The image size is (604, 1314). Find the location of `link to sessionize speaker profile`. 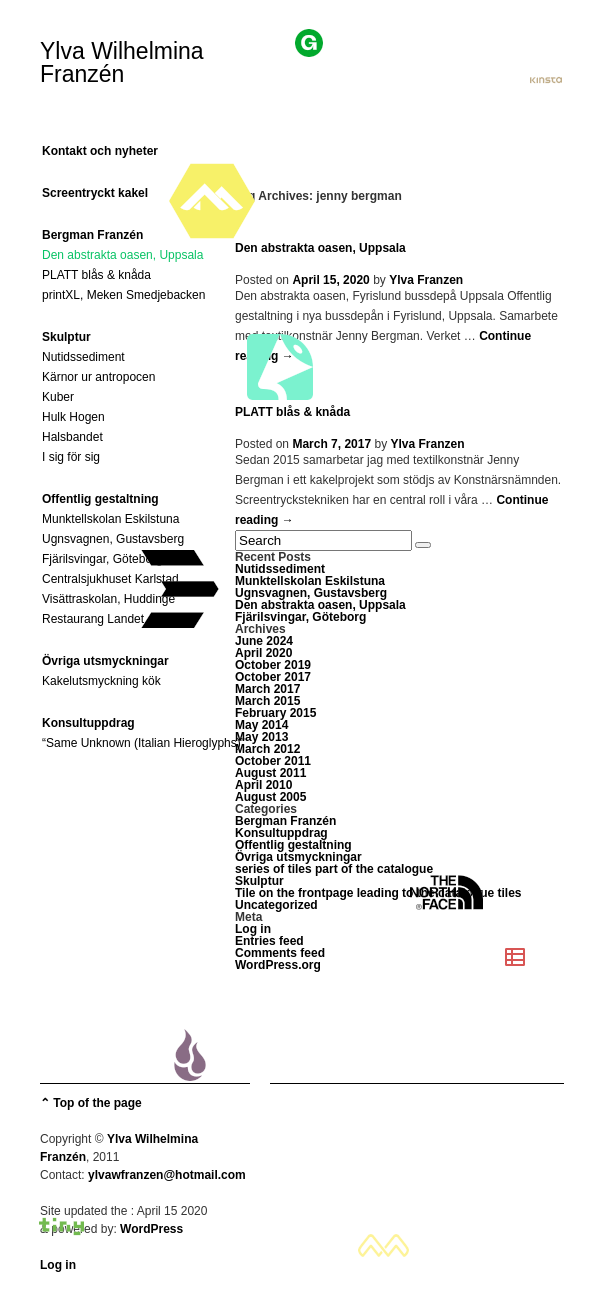

link to sessionize speaker profile is located at coordinates (280, 367).